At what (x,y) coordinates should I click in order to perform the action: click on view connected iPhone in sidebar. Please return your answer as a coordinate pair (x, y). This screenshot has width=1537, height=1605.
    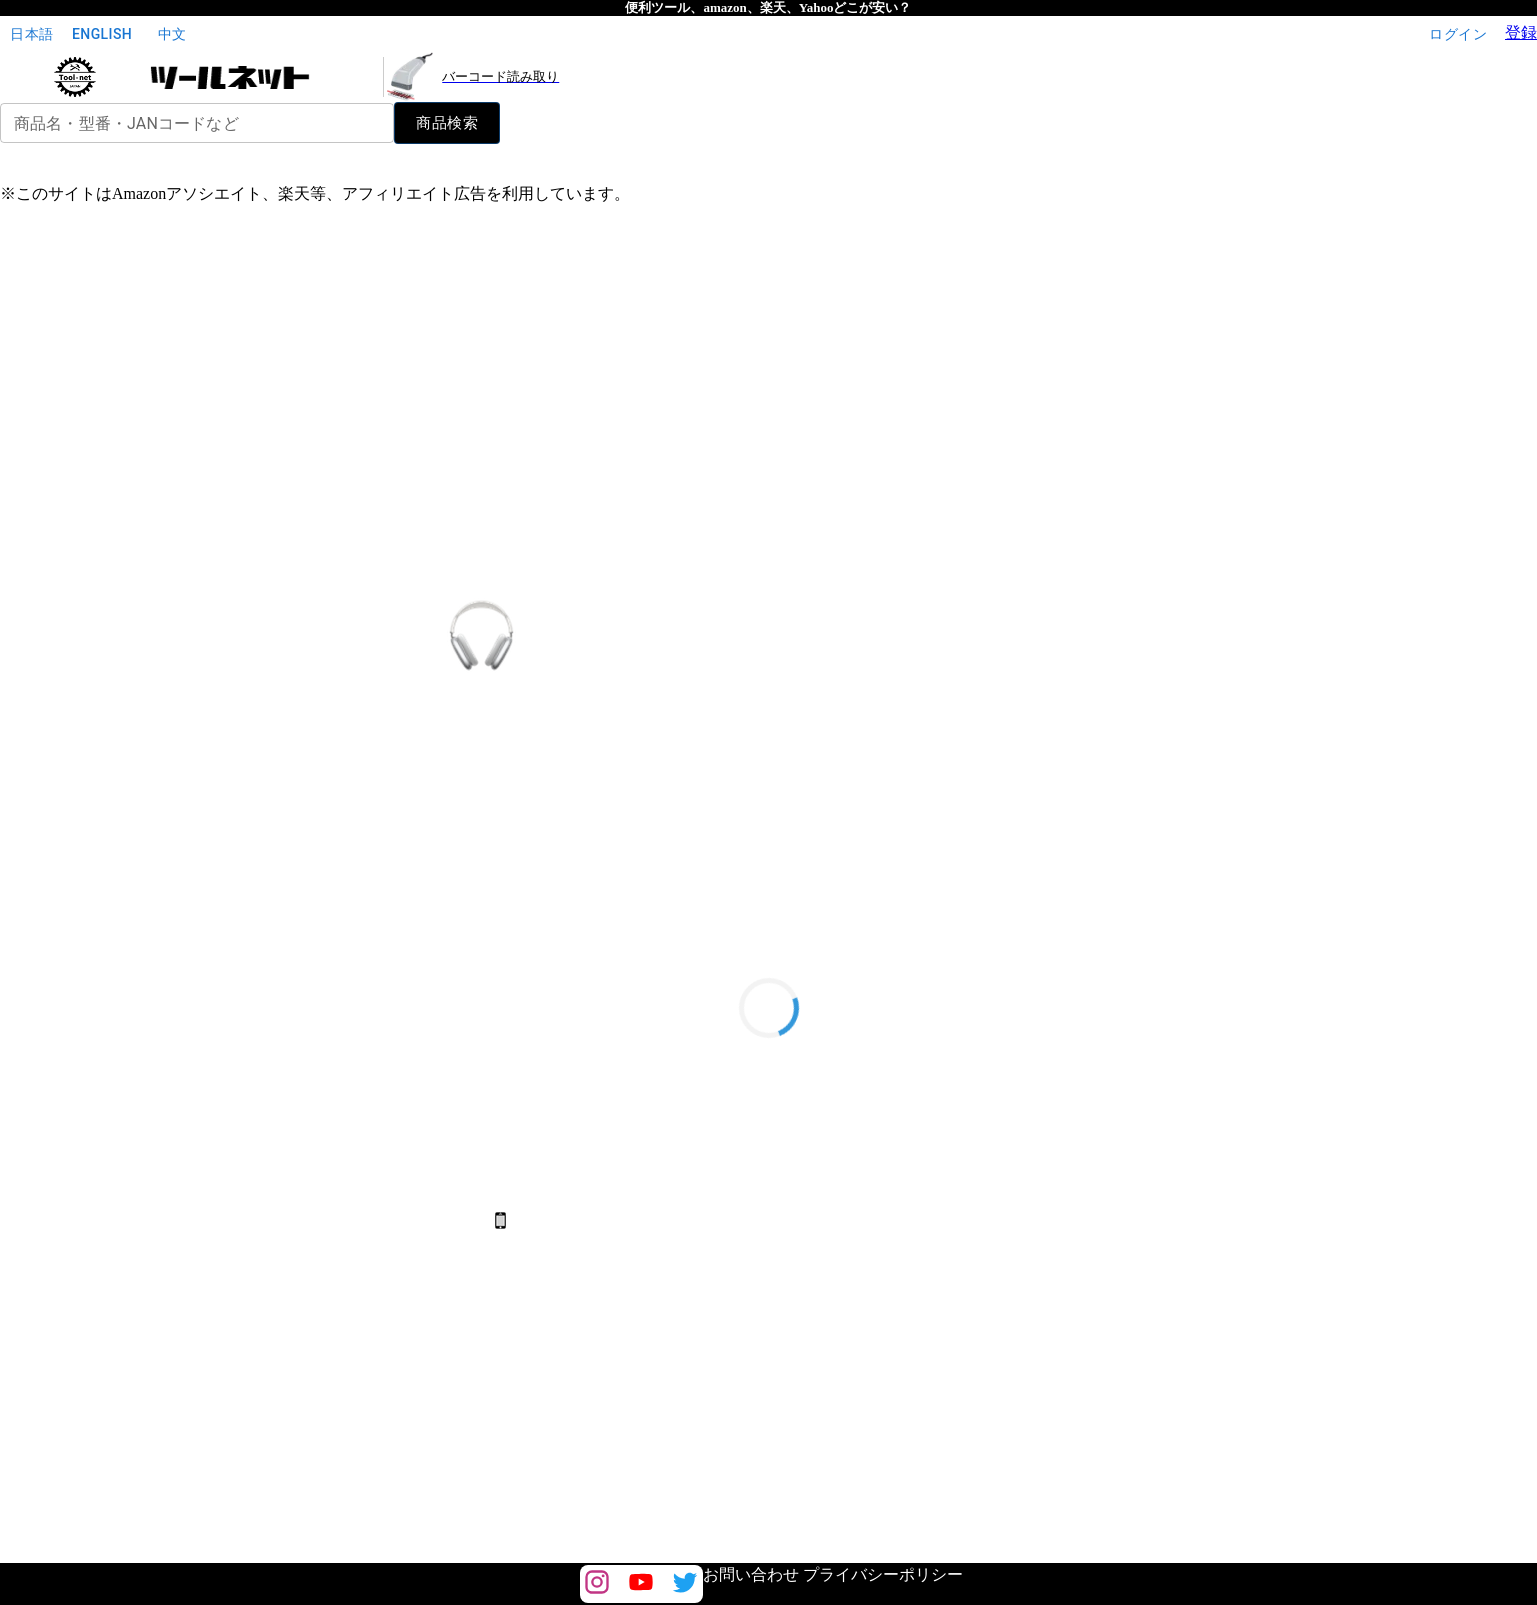
    Looking at the image, I should click on (500, 1220).